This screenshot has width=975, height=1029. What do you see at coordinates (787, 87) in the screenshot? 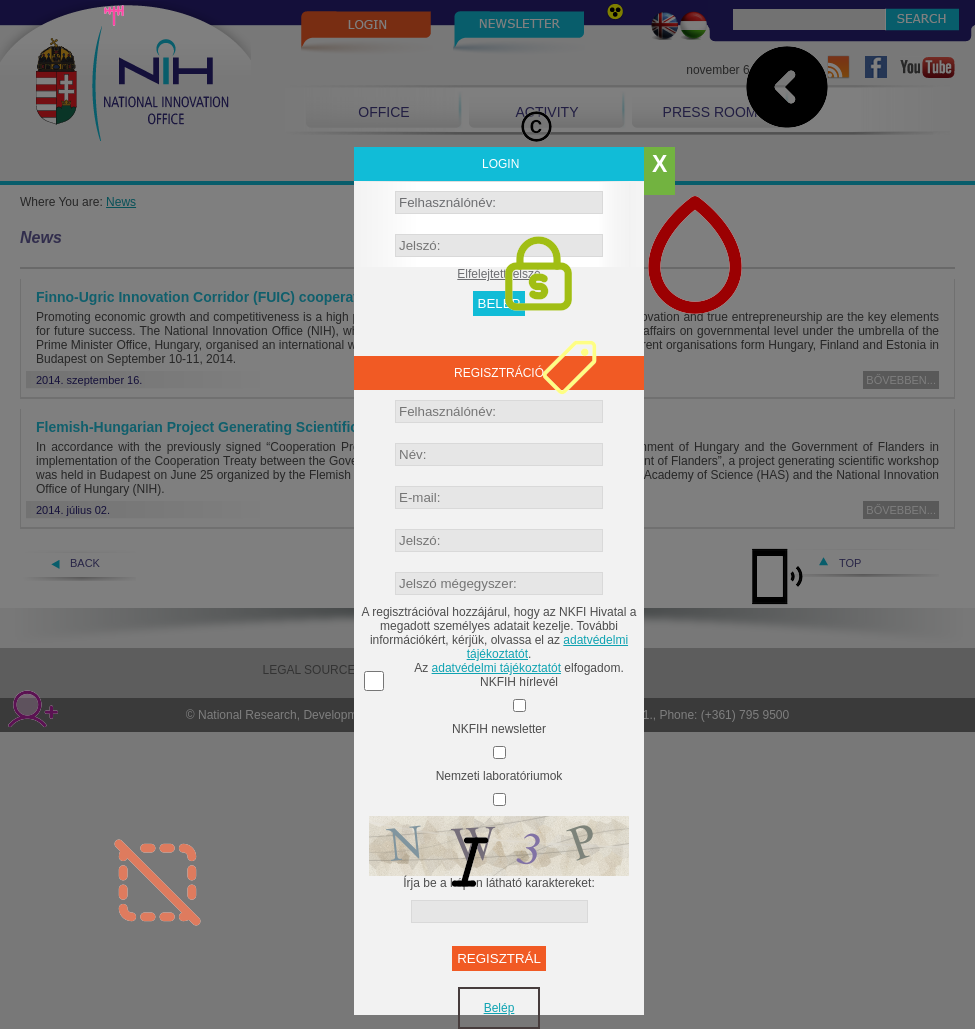
I see `go back to the previous screen` at bounding box center [787, 87].